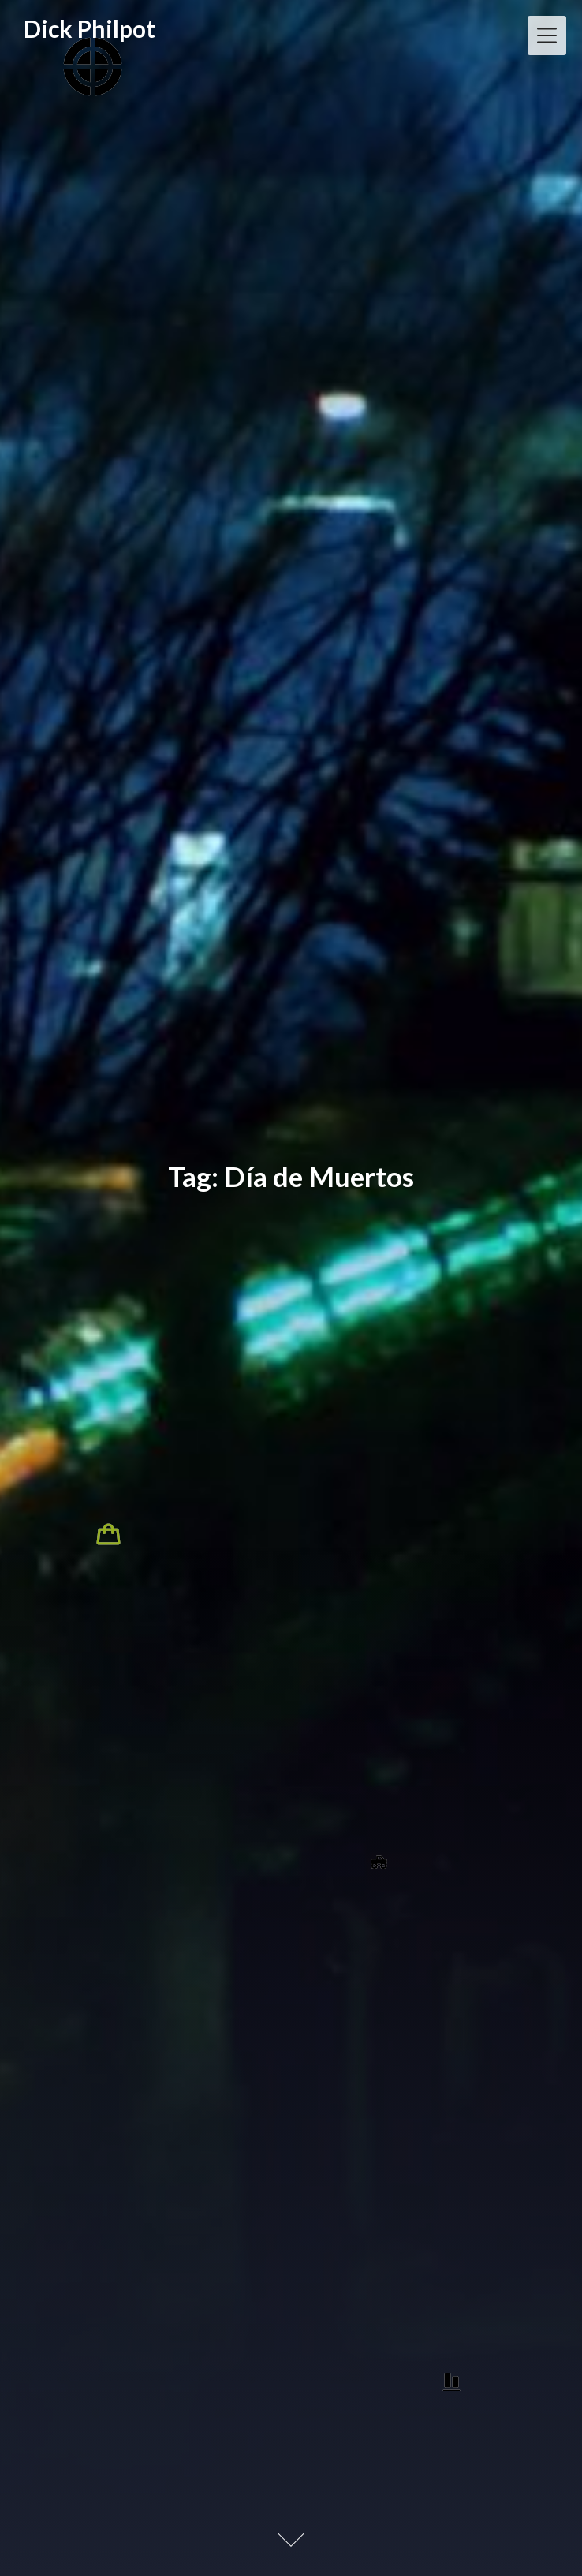  What do you see at coordinates (92, 66) in the screenshot?
I see `view polar chart analytics` at bounding box center [92, 66].